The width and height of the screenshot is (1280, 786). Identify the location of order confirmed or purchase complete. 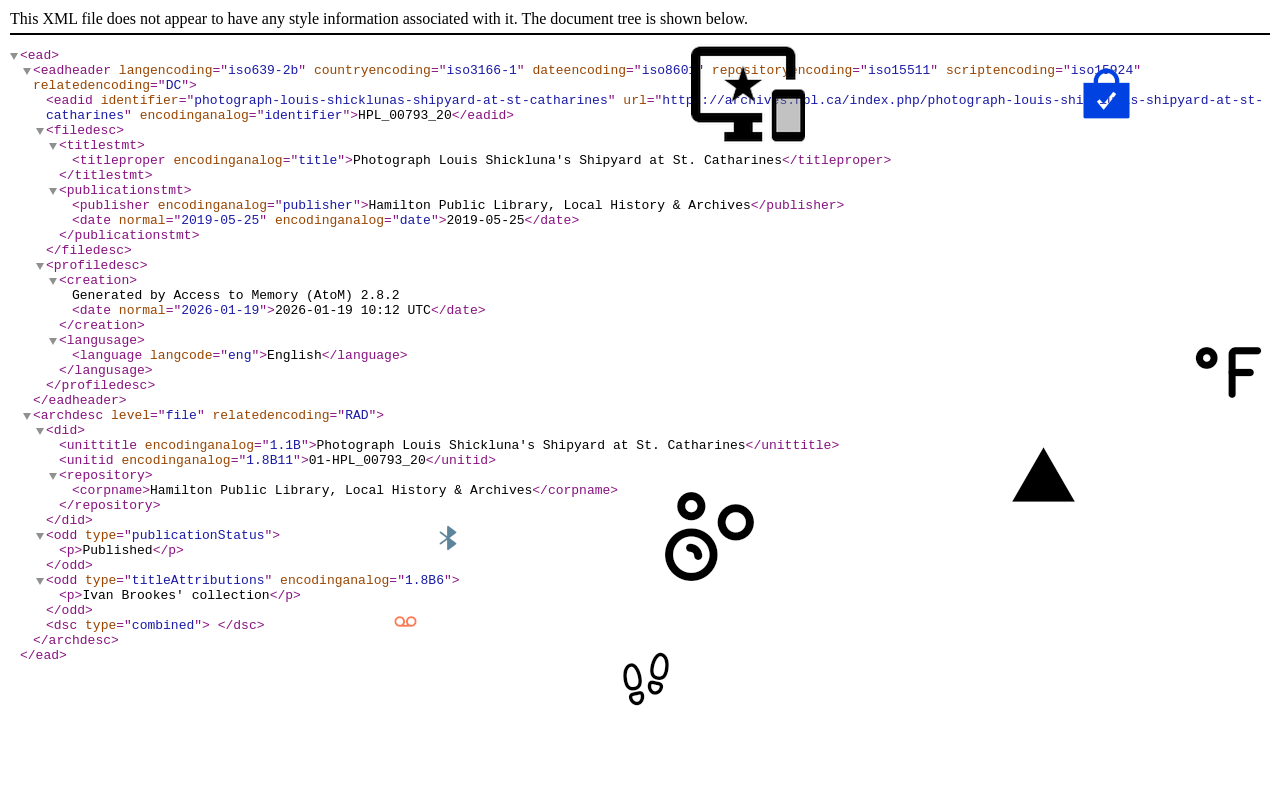
(1106, 93).